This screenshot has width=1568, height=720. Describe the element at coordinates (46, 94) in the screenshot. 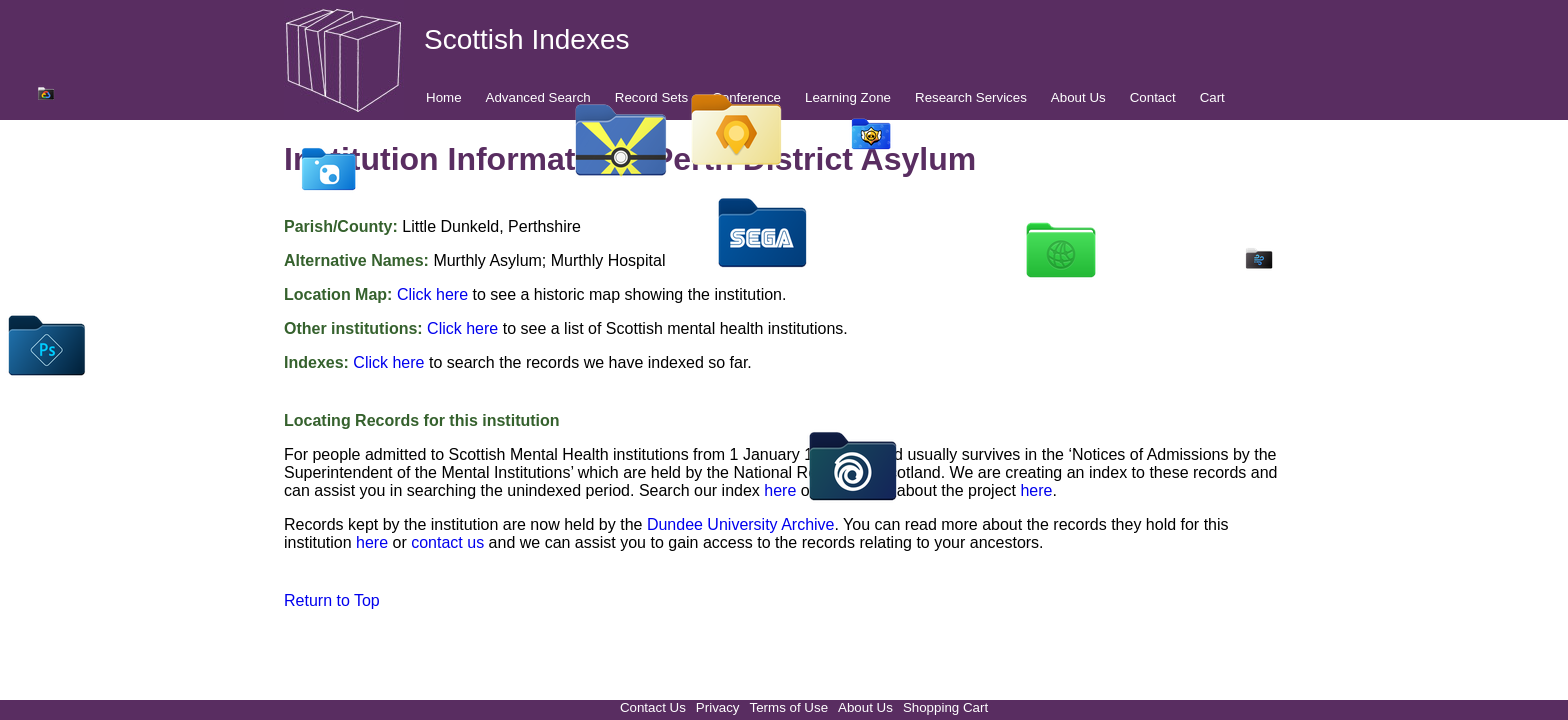

I see `open google cloud platform project folder` at that location.